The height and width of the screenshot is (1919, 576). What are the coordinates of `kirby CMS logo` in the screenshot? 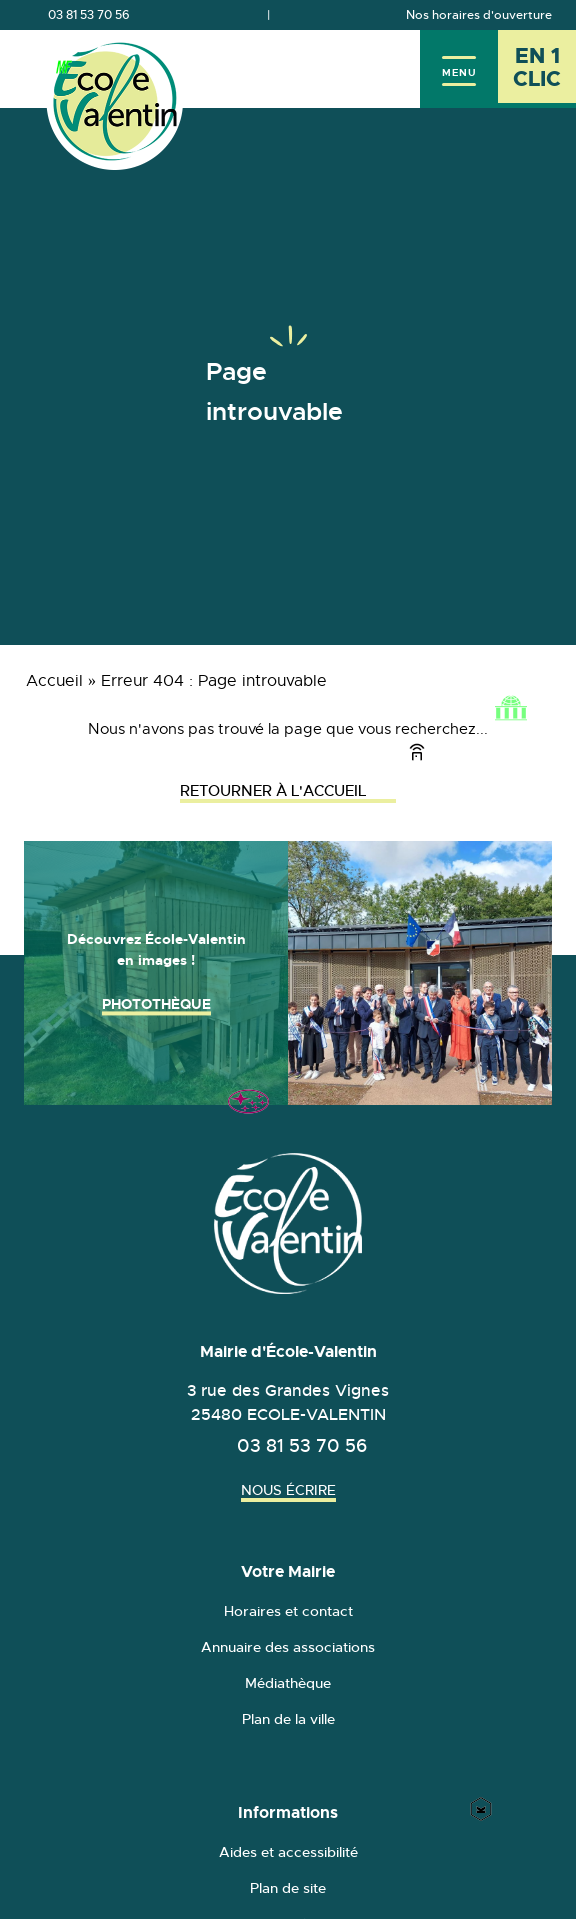 It's located at (481, 1809).